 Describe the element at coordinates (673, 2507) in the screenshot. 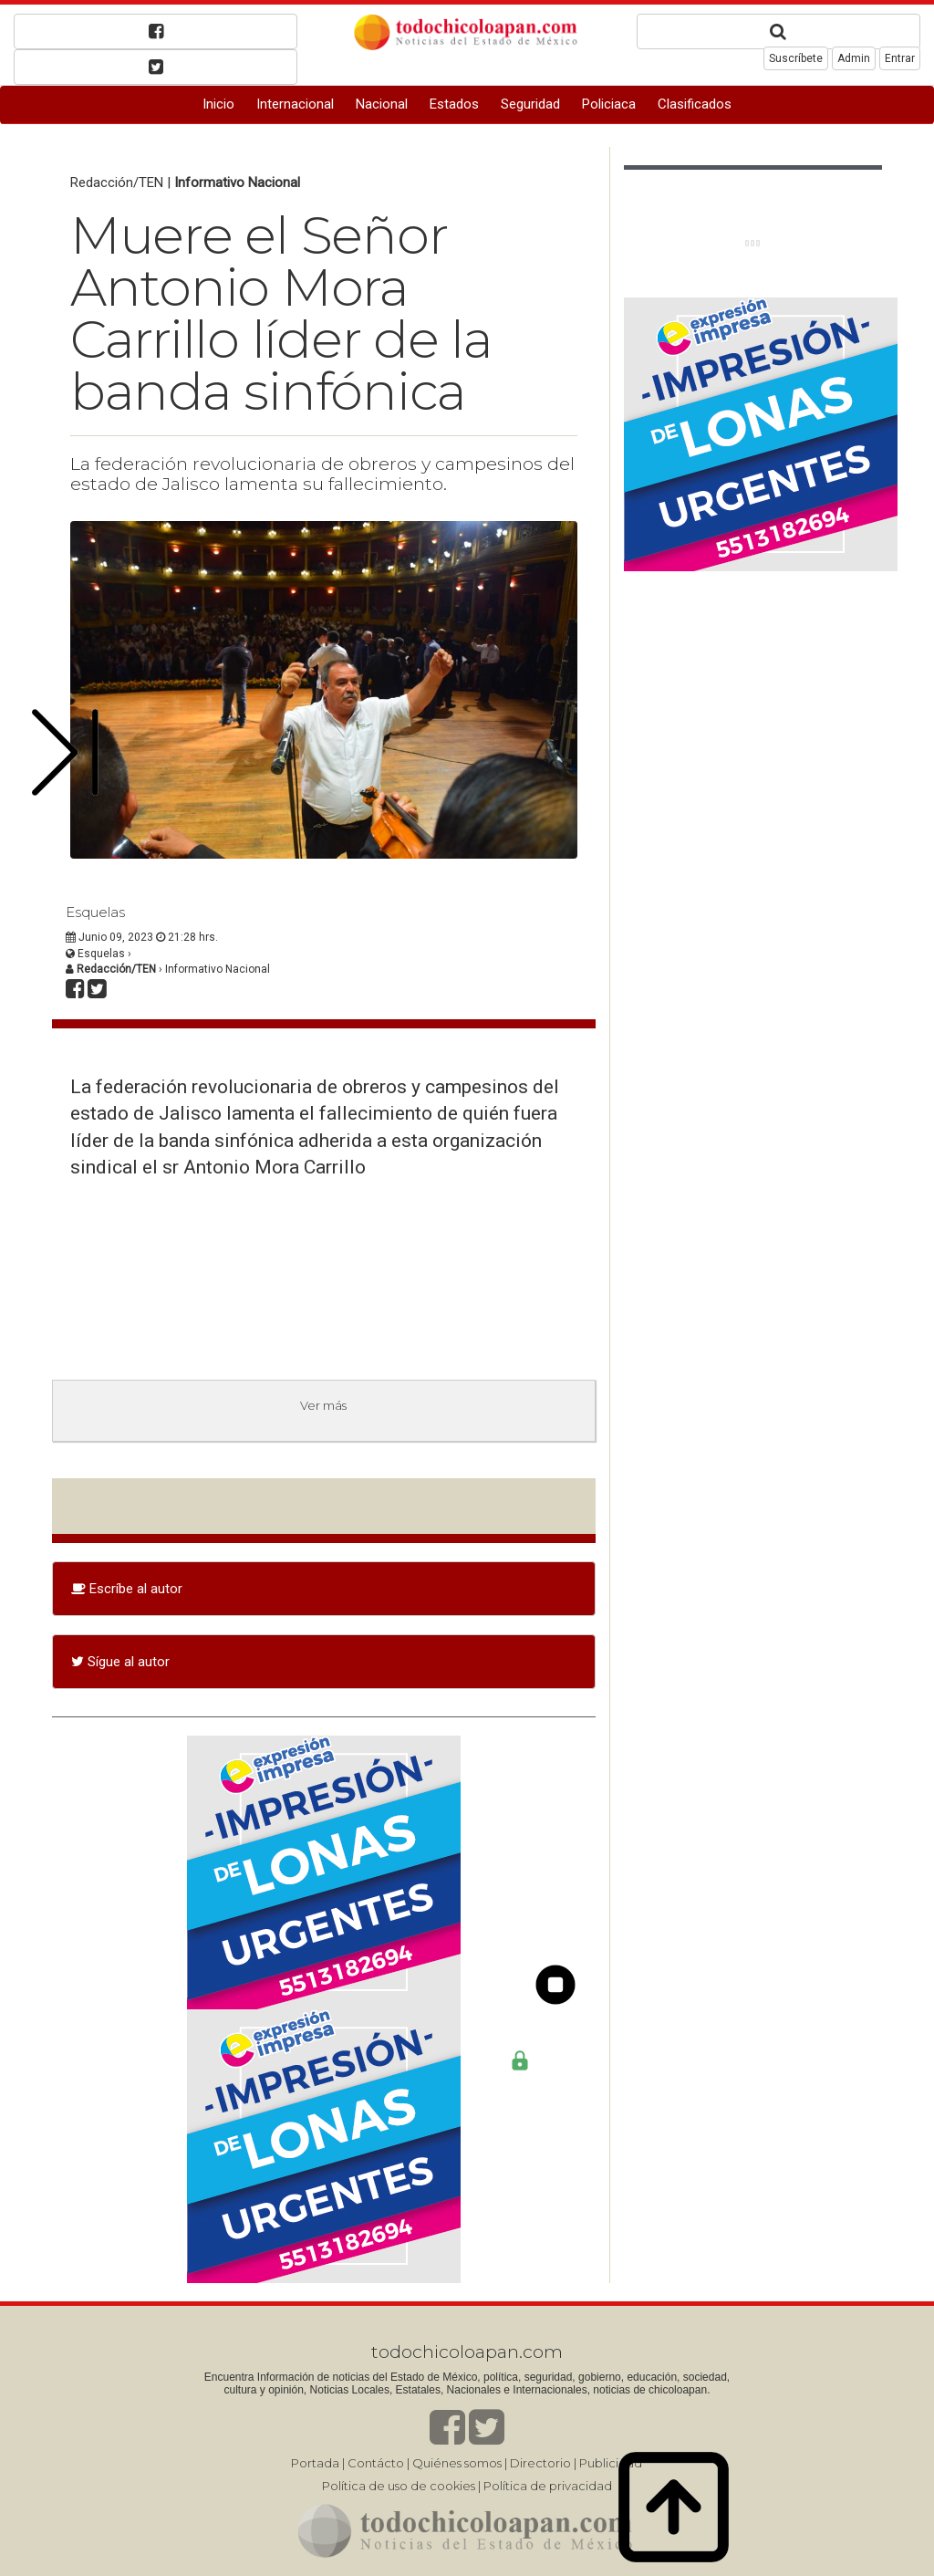

I see `upload a file or image` at that location.